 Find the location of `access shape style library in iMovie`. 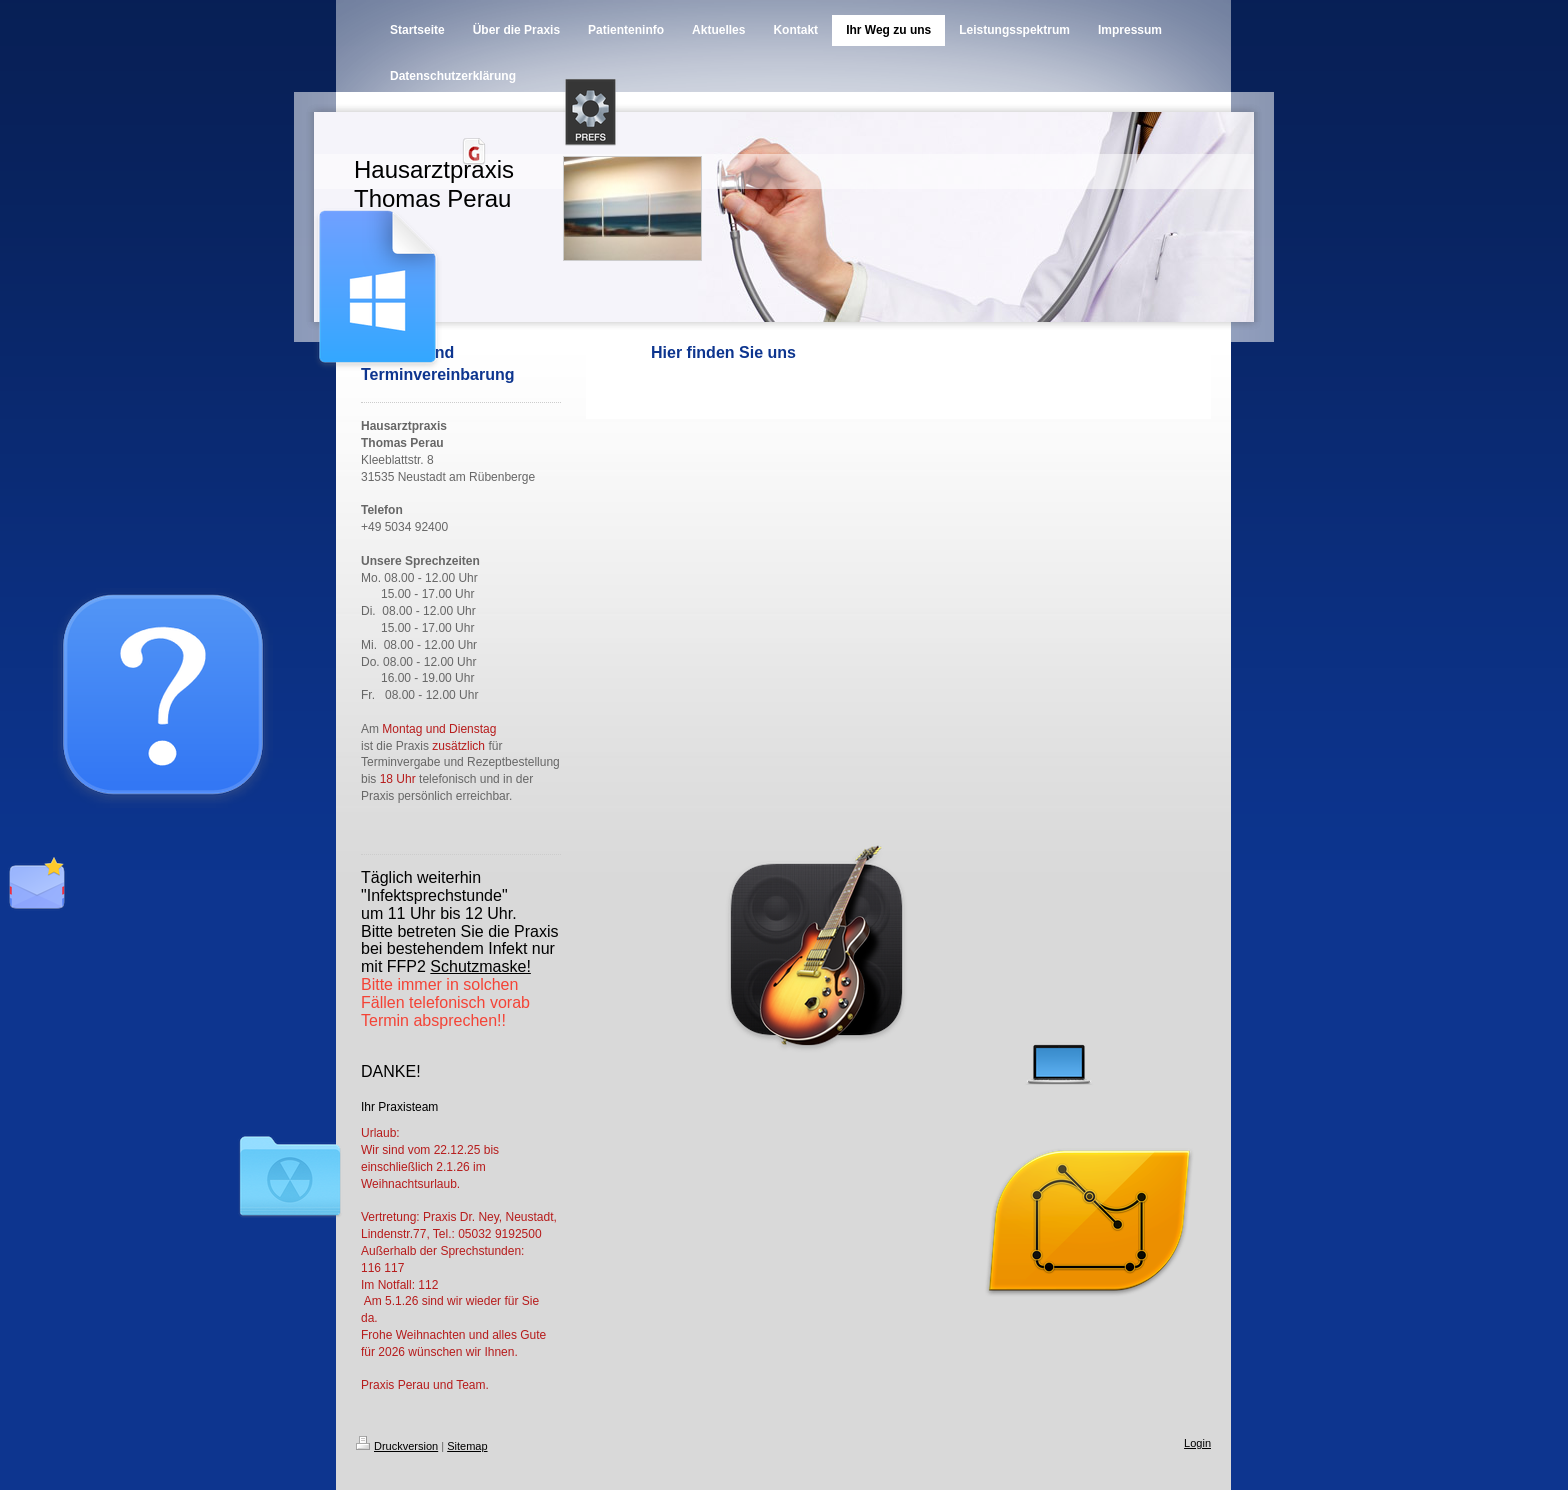

access shape style library in iMovie is located at coordinates (1089, 1220).